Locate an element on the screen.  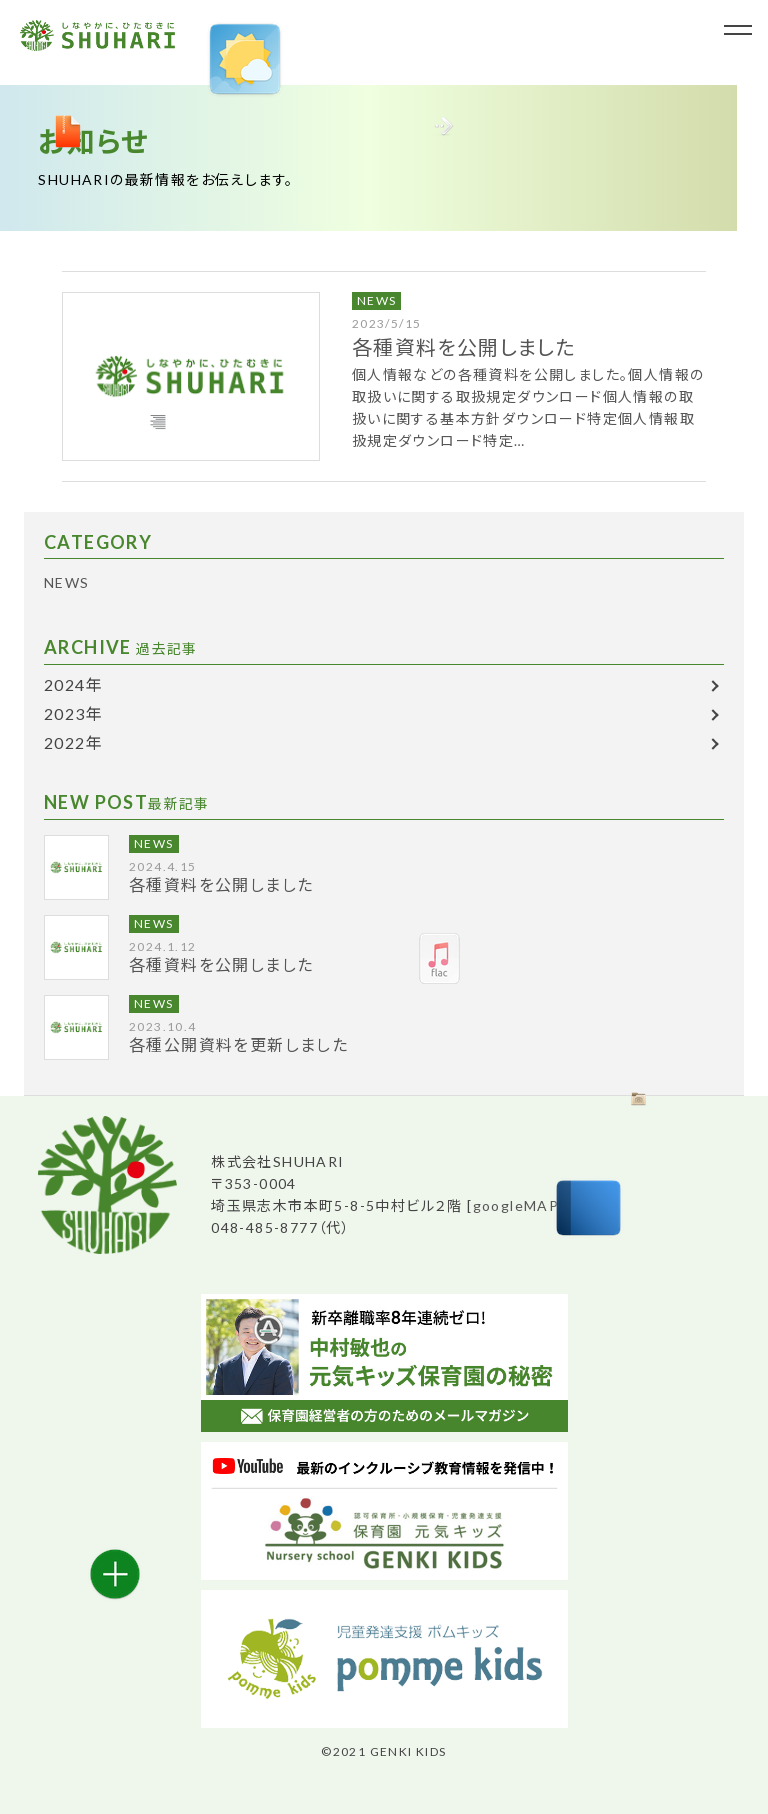
add a new item is located at coordinates (115, 1574).